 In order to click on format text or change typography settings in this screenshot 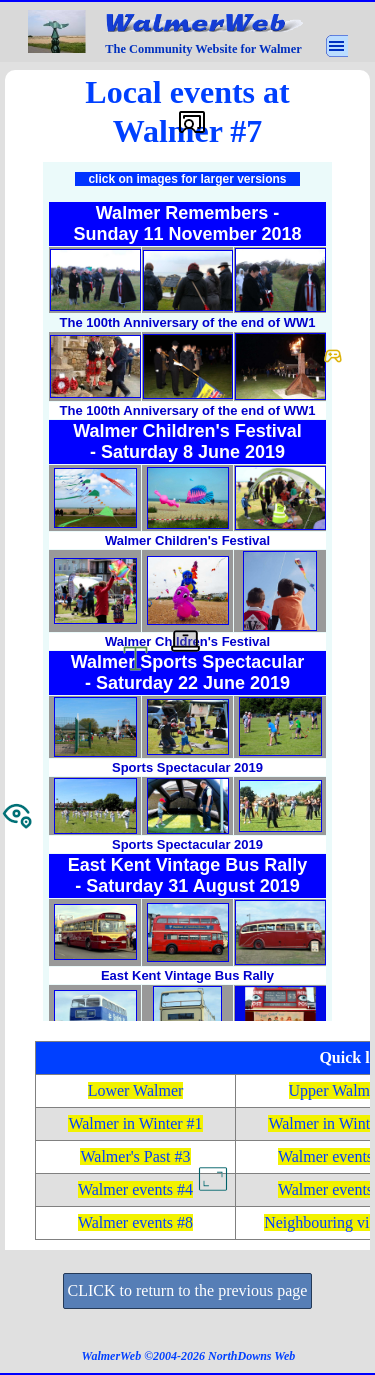, I will do `click(135, 658)`.